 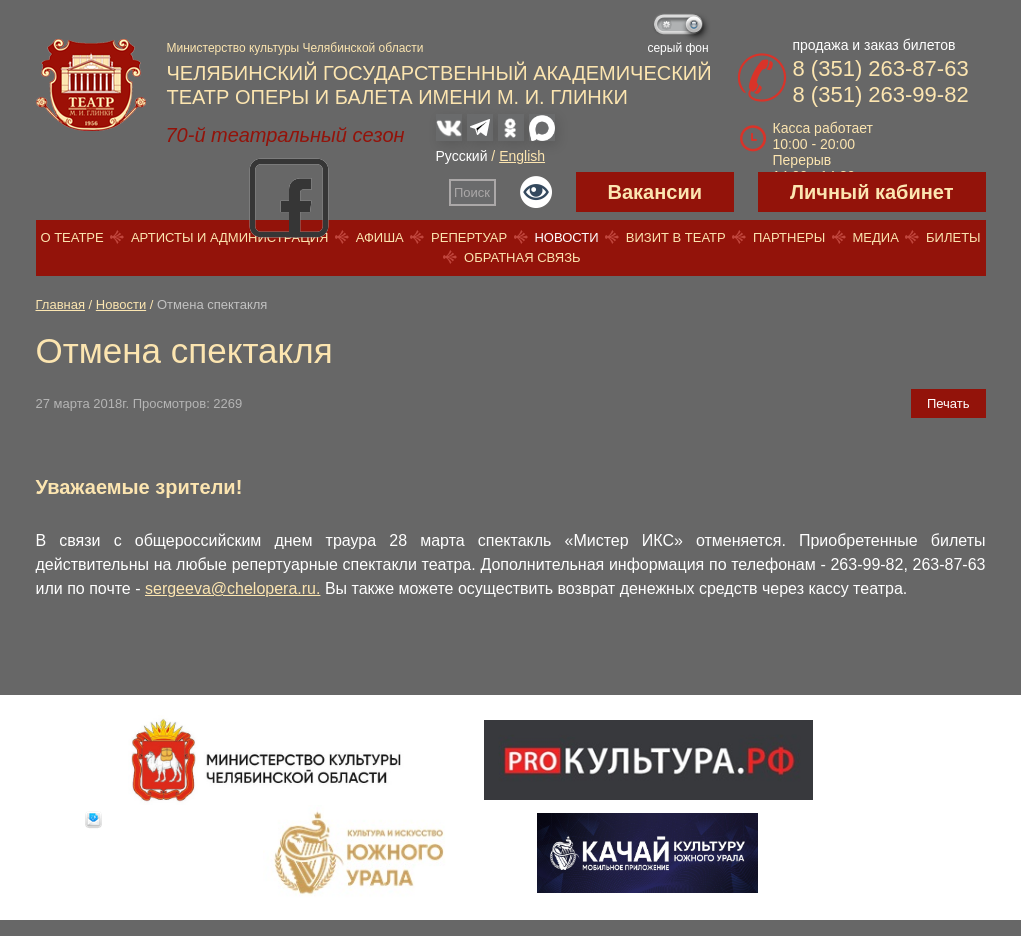 I want to click on connect your Facebook account, so click(x=289, y=198).